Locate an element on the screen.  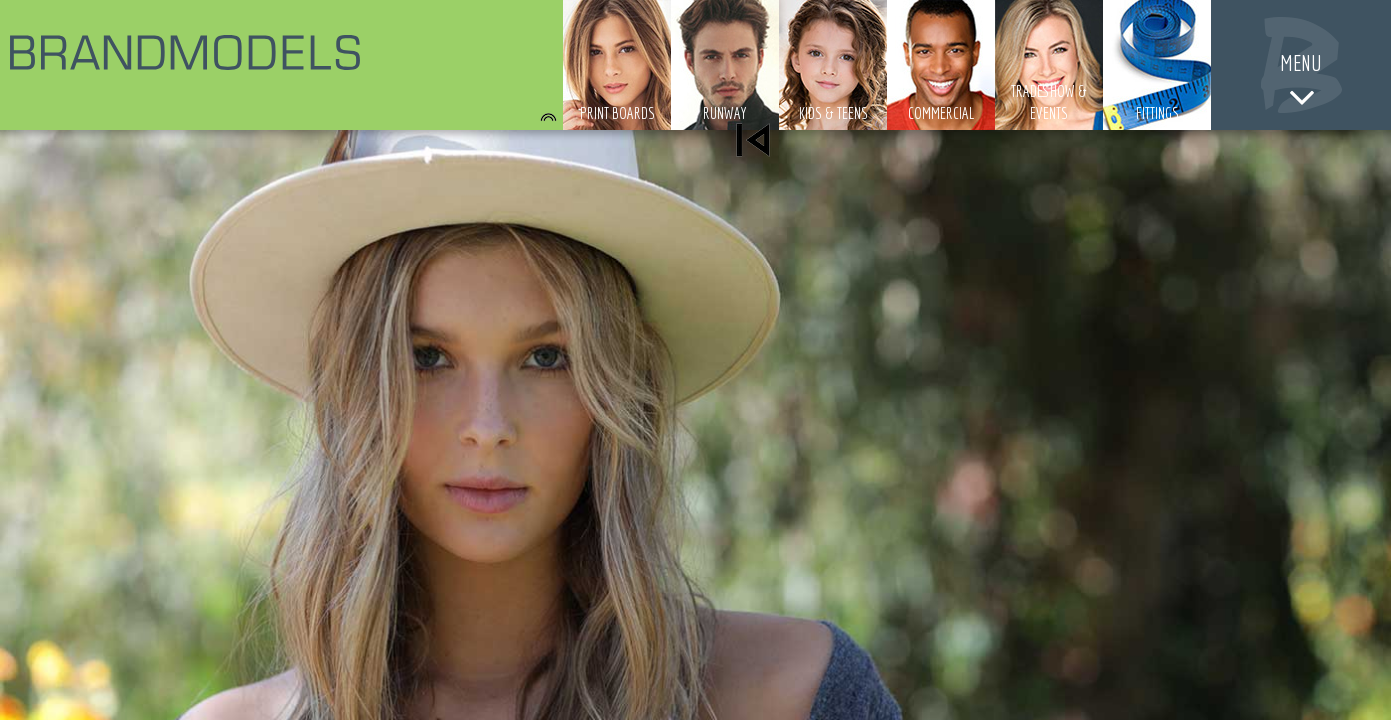
access visual filters or image effects is located at coordinates (548, 117).